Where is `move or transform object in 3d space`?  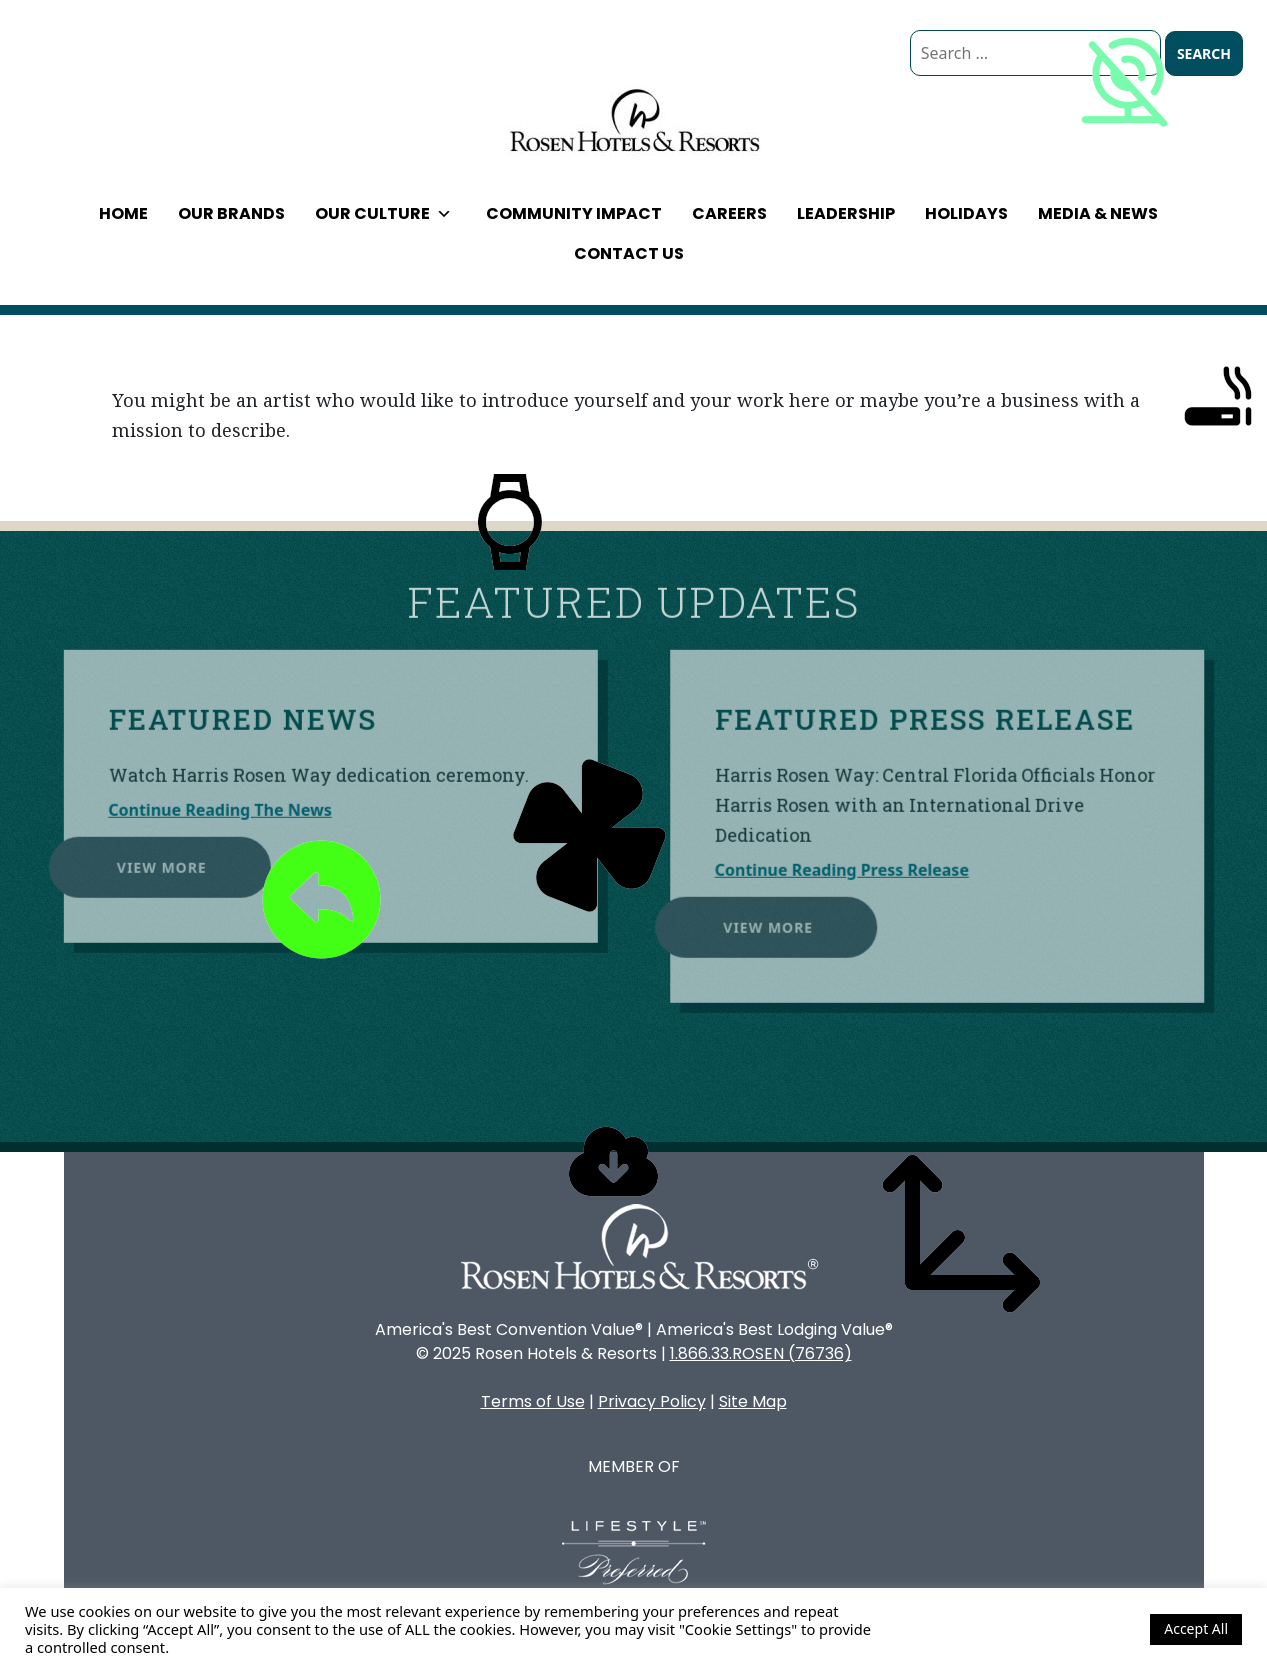 move or transform object in 3d space is located at coordinates (965, 1230).